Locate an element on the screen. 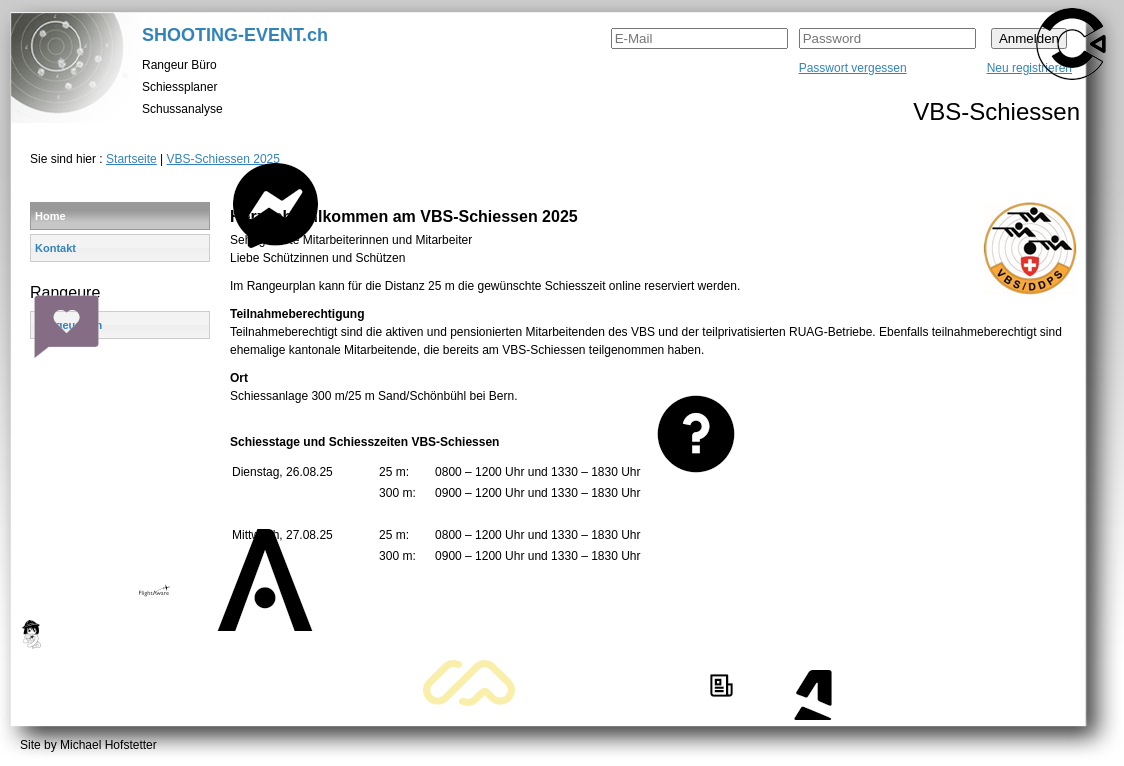  construct 3 game development software logo is located at coordinates (1071, 44).